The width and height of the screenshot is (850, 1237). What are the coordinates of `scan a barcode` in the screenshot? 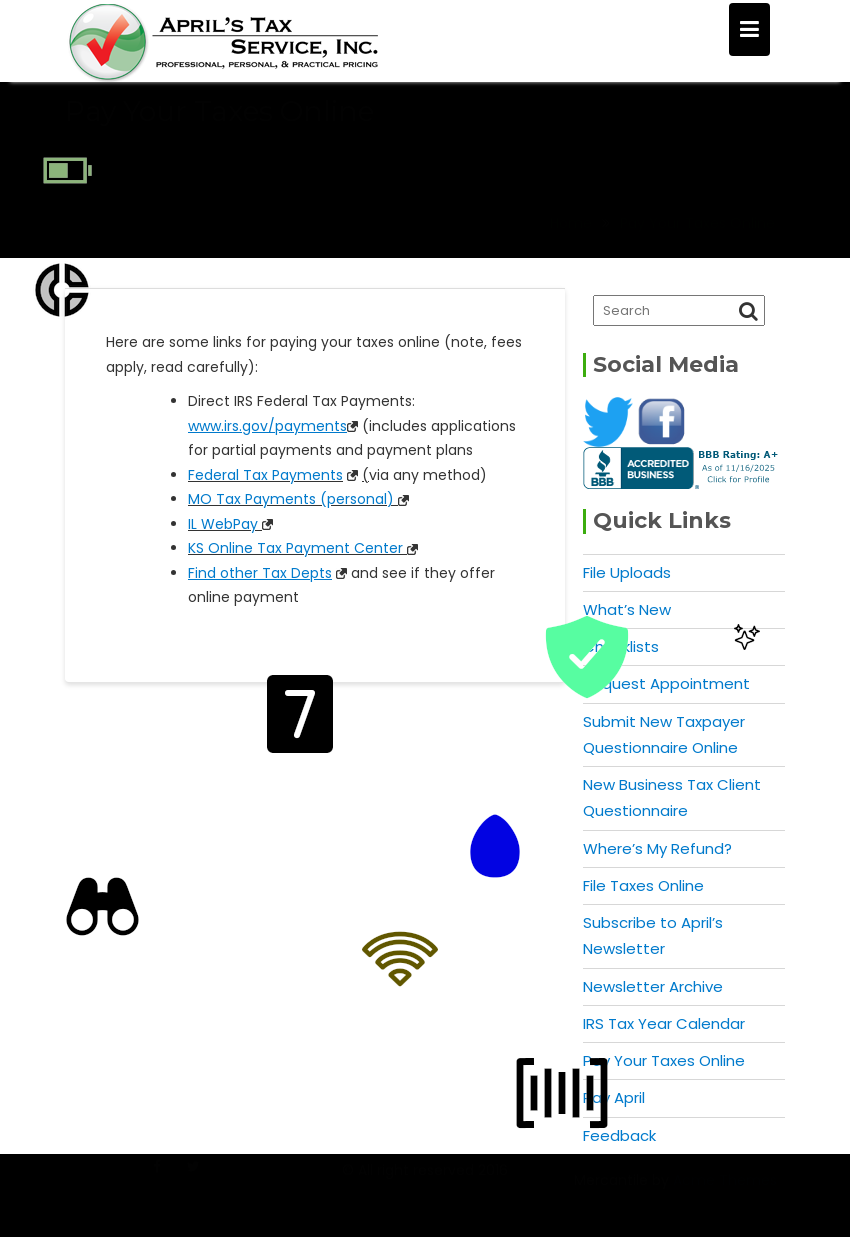 It's located at (562, 1093).